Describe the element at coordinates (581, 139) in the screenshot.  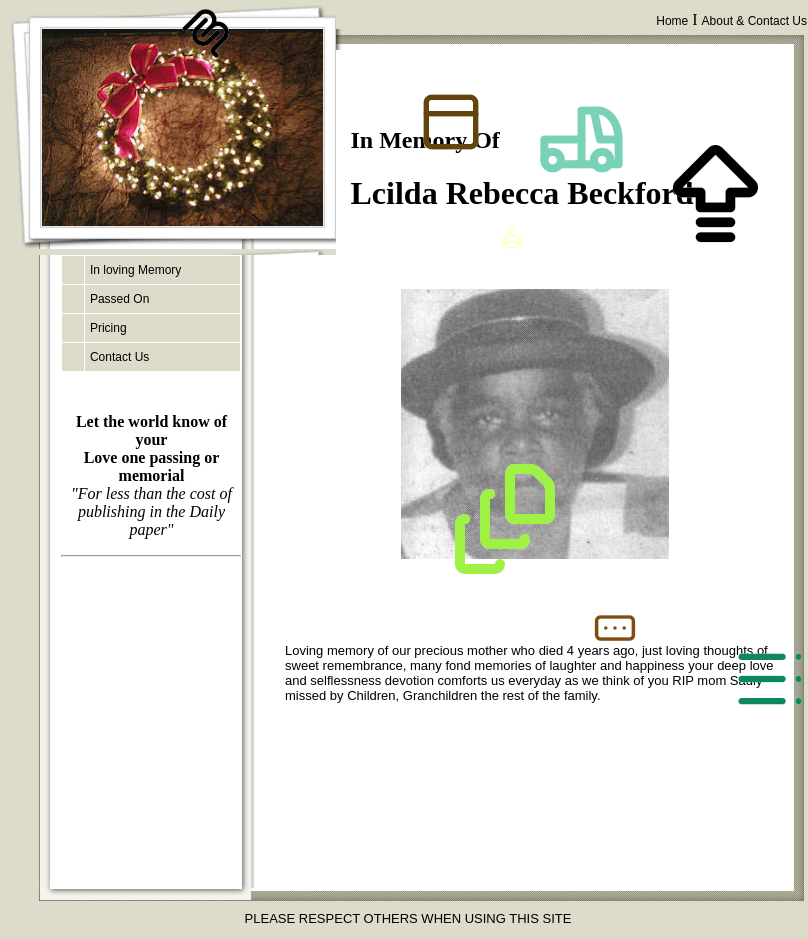
I see `track shipment or delivery status` at that location.